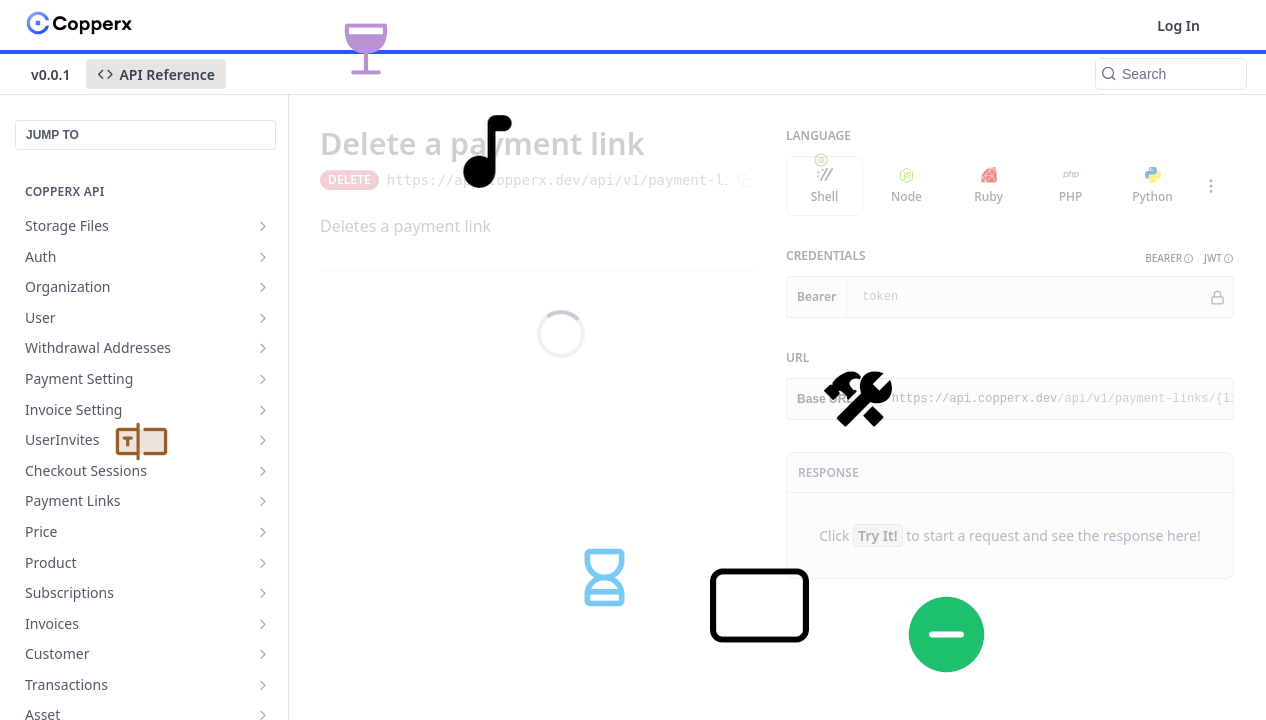 The image size is (1266, 720). What do you see at coordinates (946, 634) in the screenshot?
I see `remove an item from a list` at bounding box center [946, 634].